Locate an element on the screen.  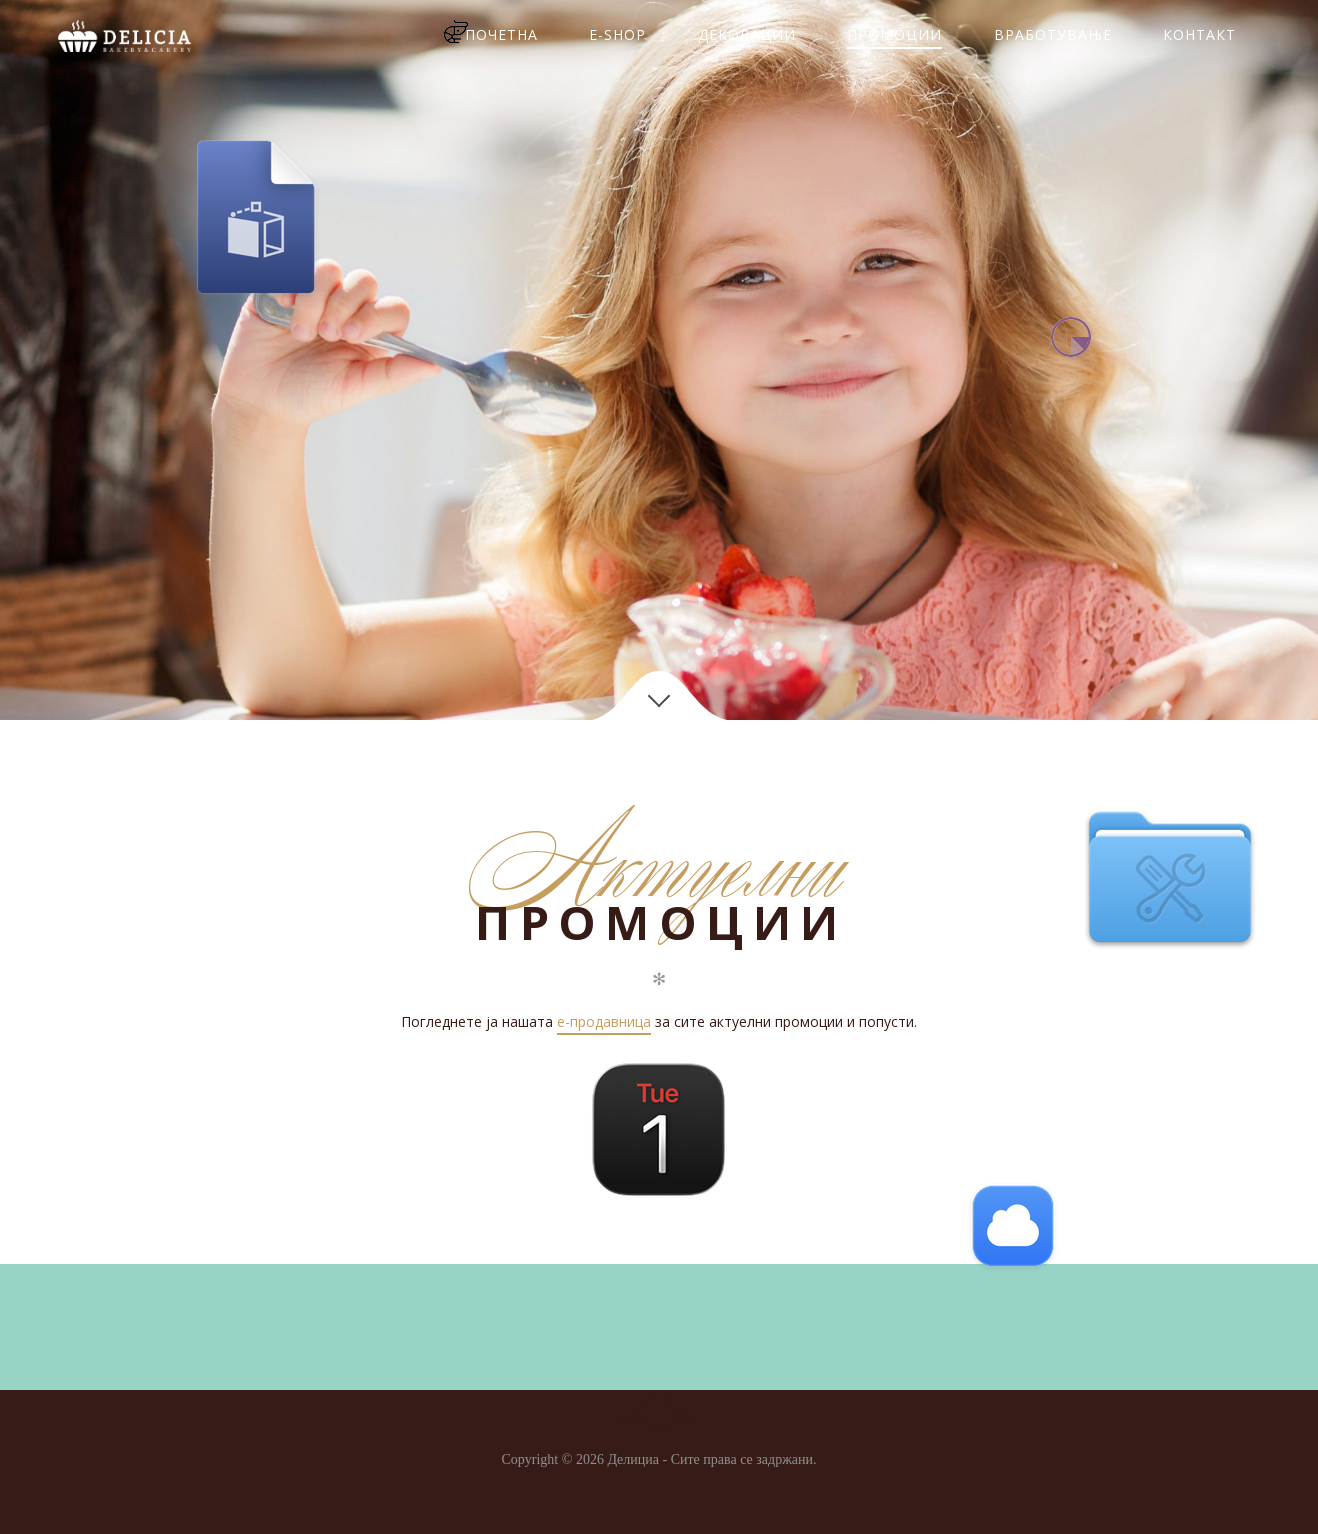
indicates seafood or shellfish menu category is located at coordinates (456, 32).